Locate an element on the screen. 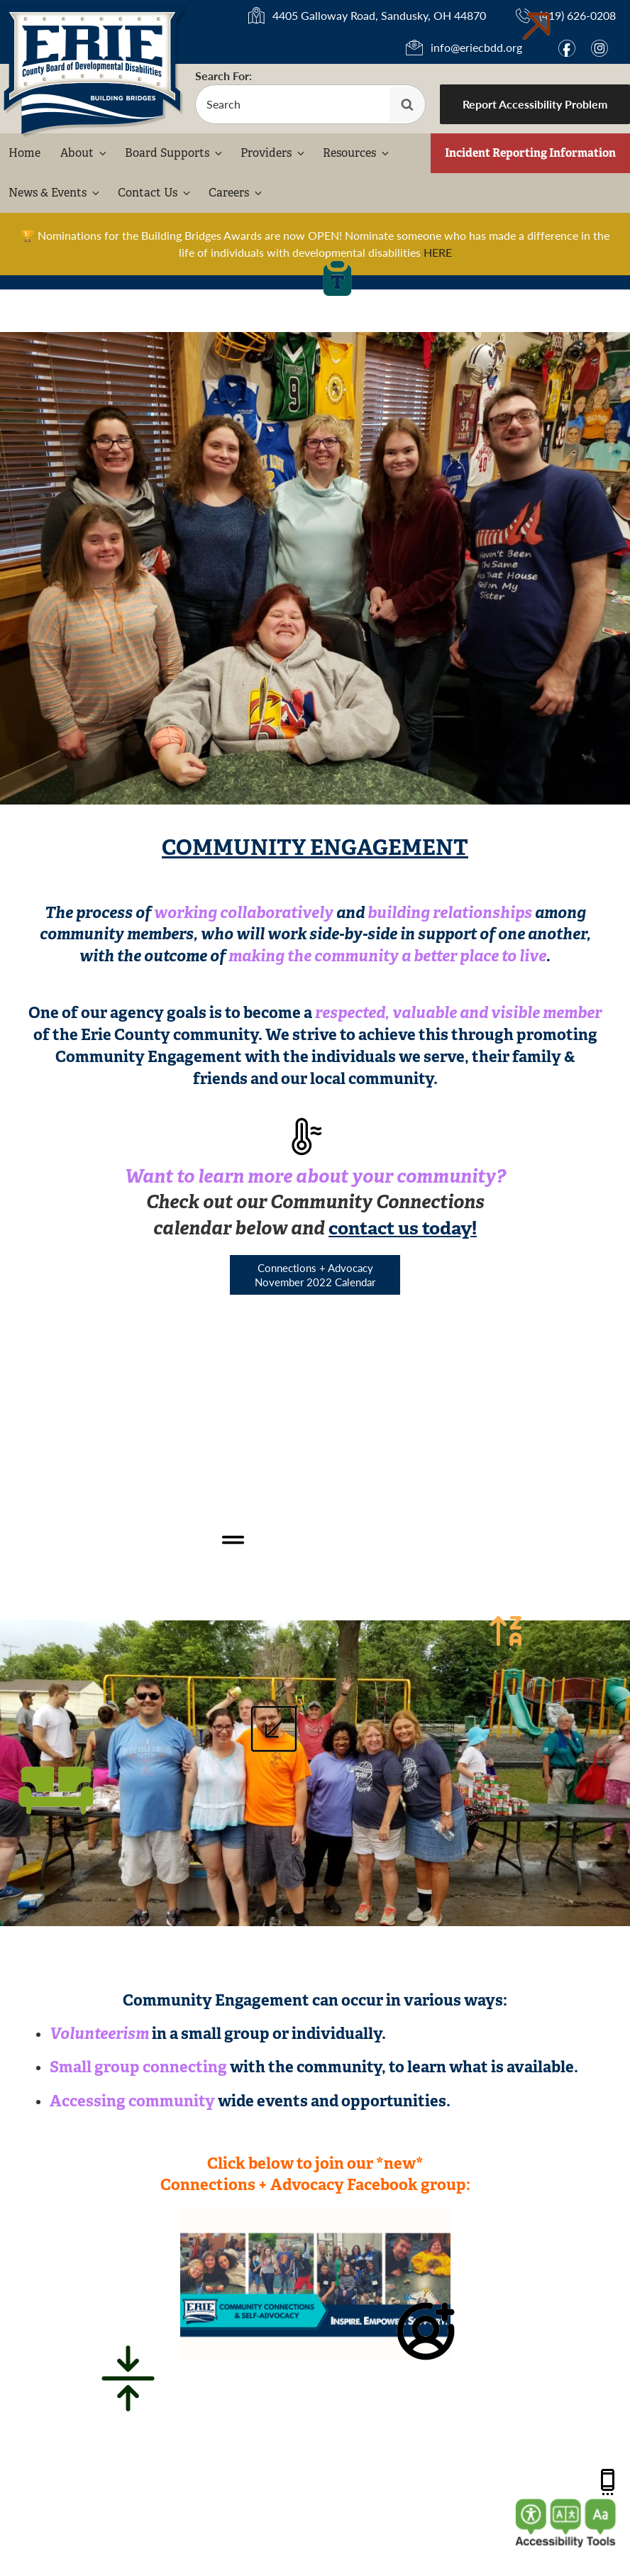 The image size is (630, 2576). collapse content vertically is located at coordinates (128, 2378).